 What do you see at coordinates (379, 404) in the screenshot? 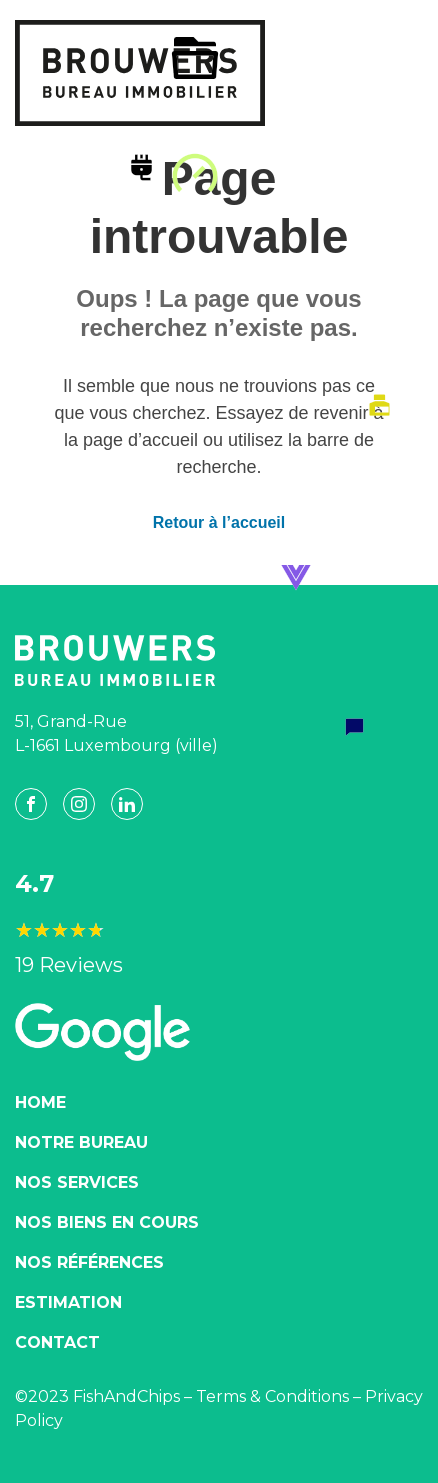
I see `access drawing or illustration tools` at bounding box center [379, 404].